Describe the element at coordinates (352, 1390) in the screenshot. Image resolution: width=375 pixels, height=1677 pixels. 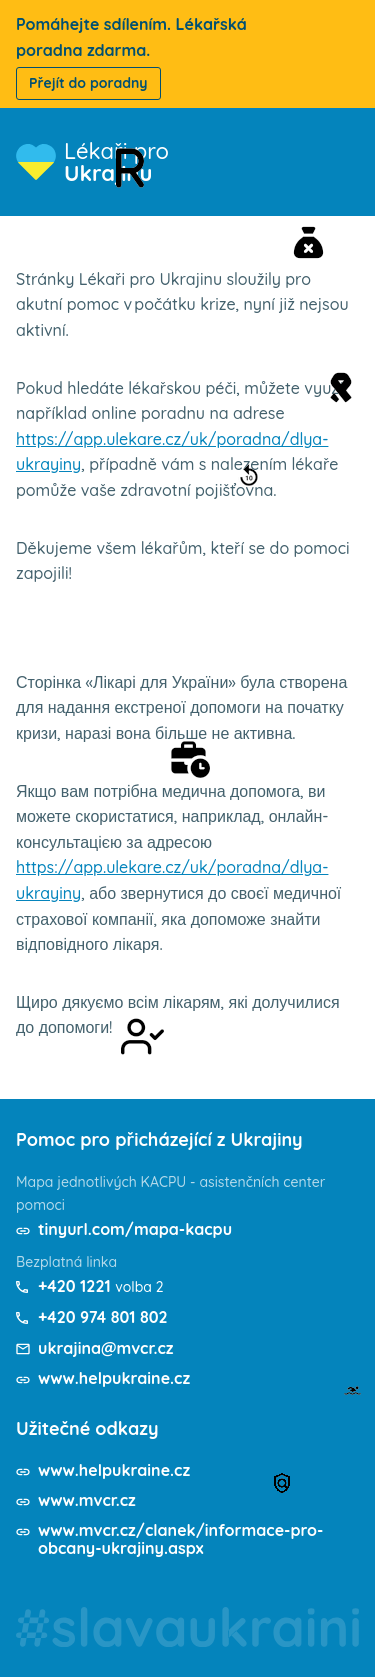
I see `access swimming pool or aquatic facilities` at that location.